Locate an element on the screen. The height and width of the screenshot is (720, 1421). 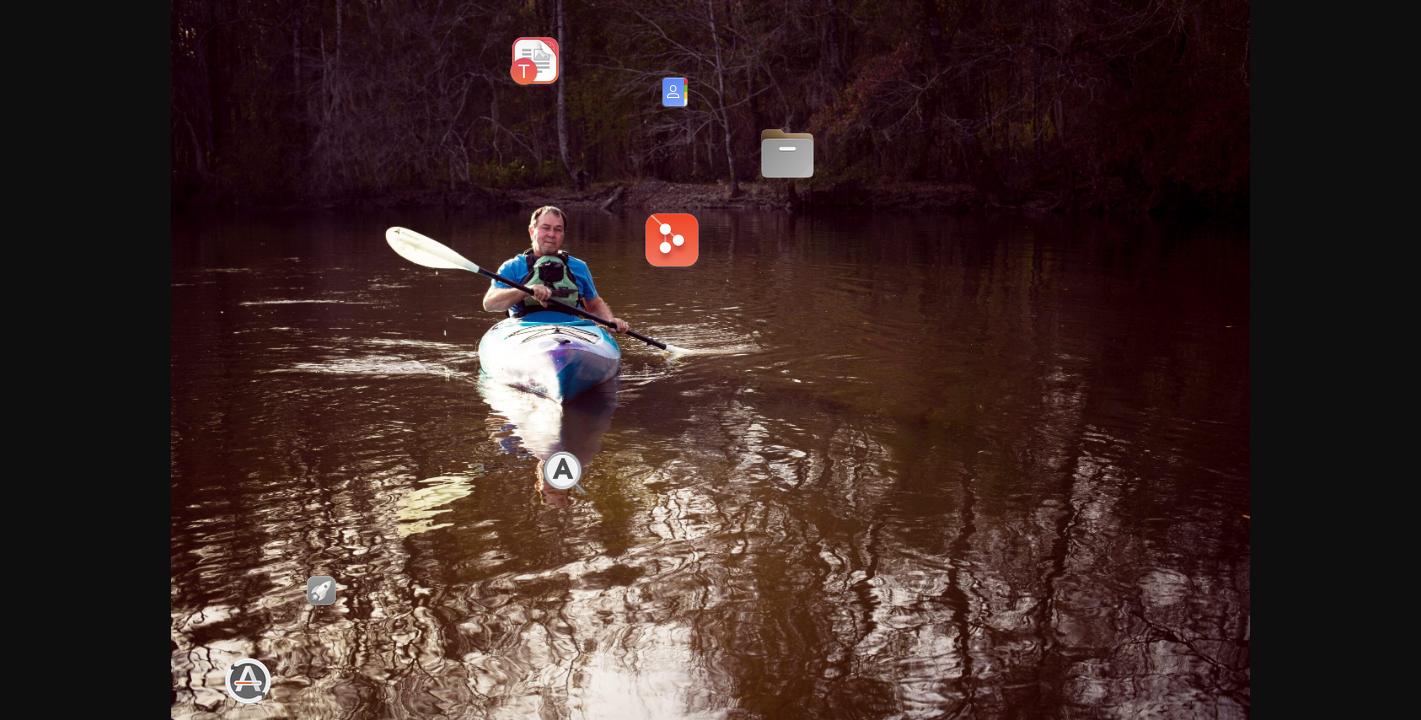
open the file manager application is located at coordinates (787, 153).